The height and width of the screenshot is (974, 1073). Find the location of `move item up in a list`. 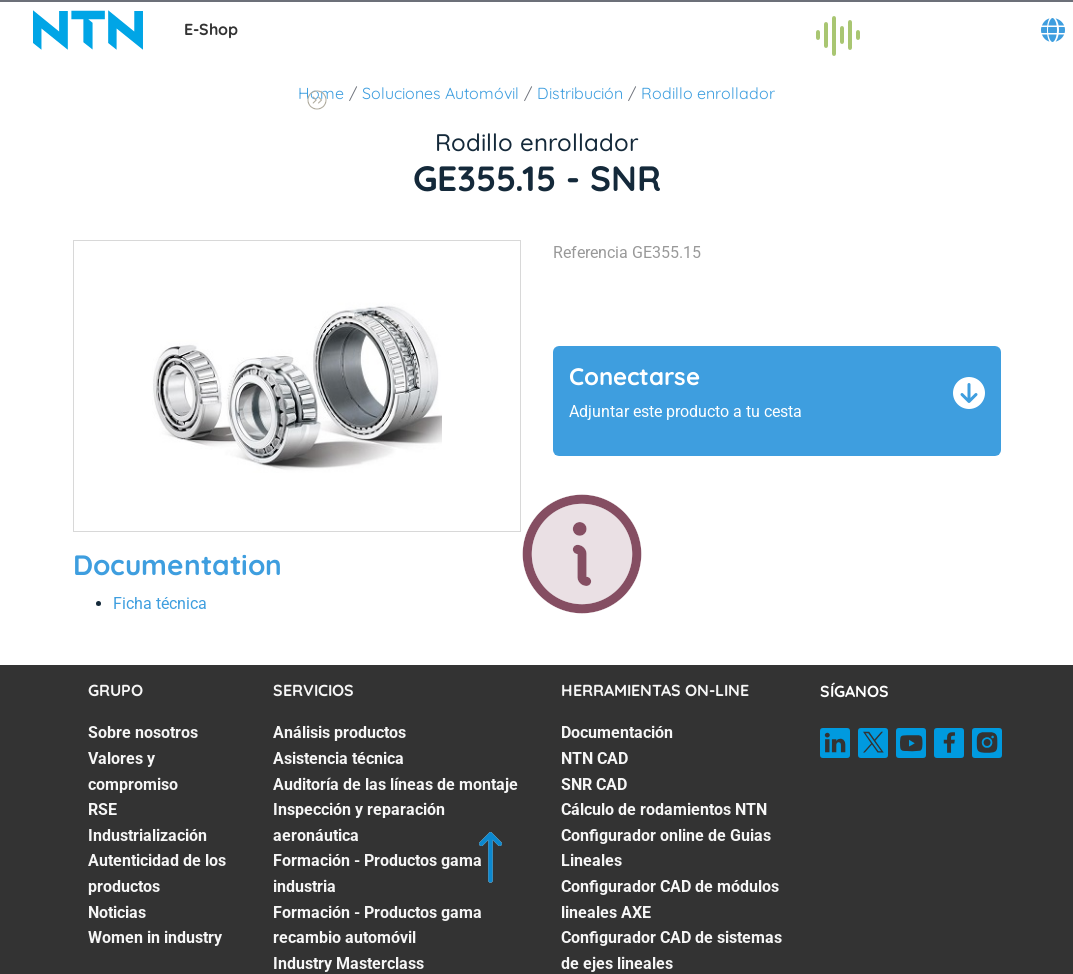

move item up in a list is located at coordinates (490, 857).